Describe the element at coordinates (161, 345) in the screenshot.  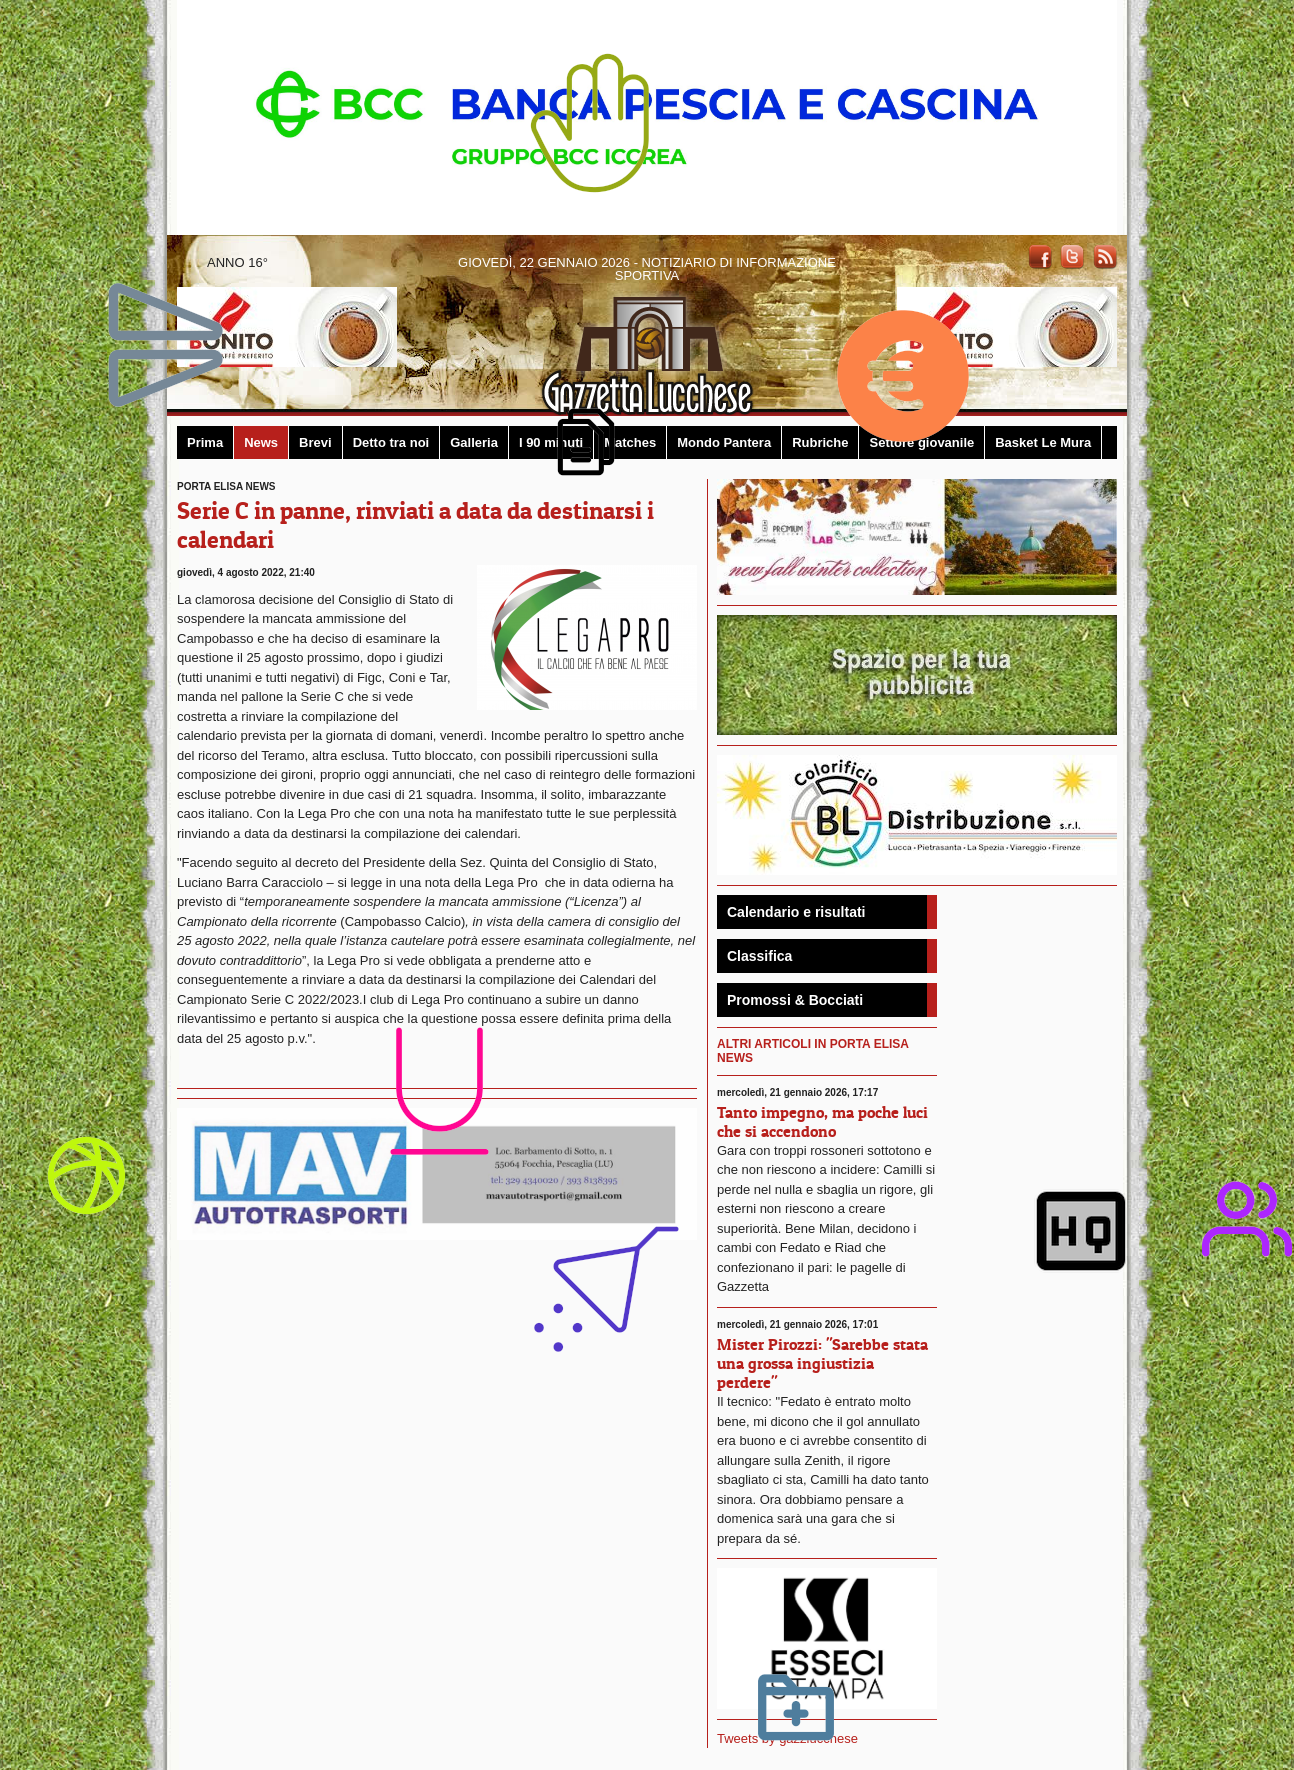
I see `flip image or content vertically` at that location.